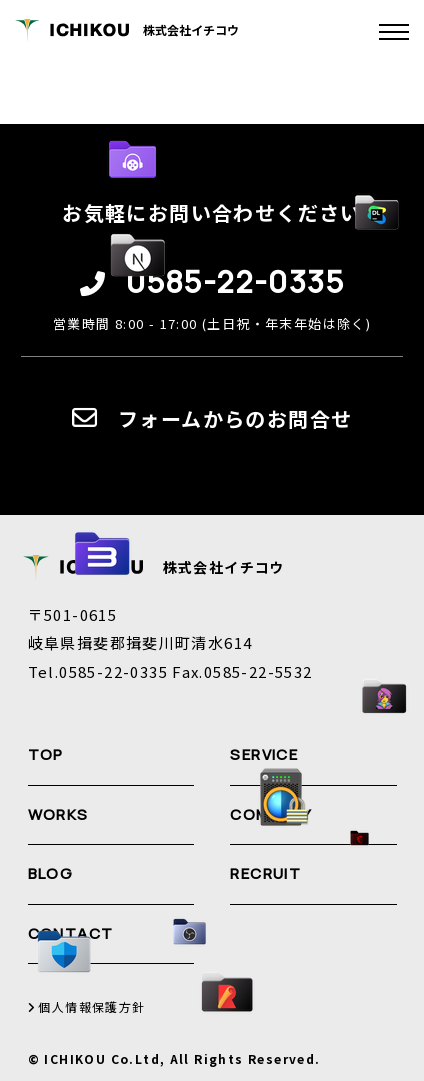 The image size is (424, 1081). What do you see at coordinates (227, 993) in the screenshot?
I see `open rollup.js project folder` at bounding box center [227, 993].